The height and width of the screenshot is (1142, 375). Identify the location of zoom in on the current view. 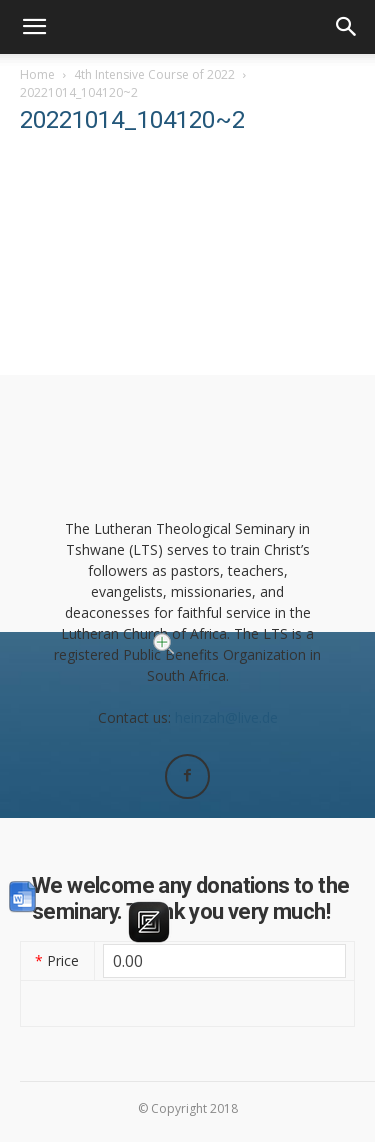
(163, 643).